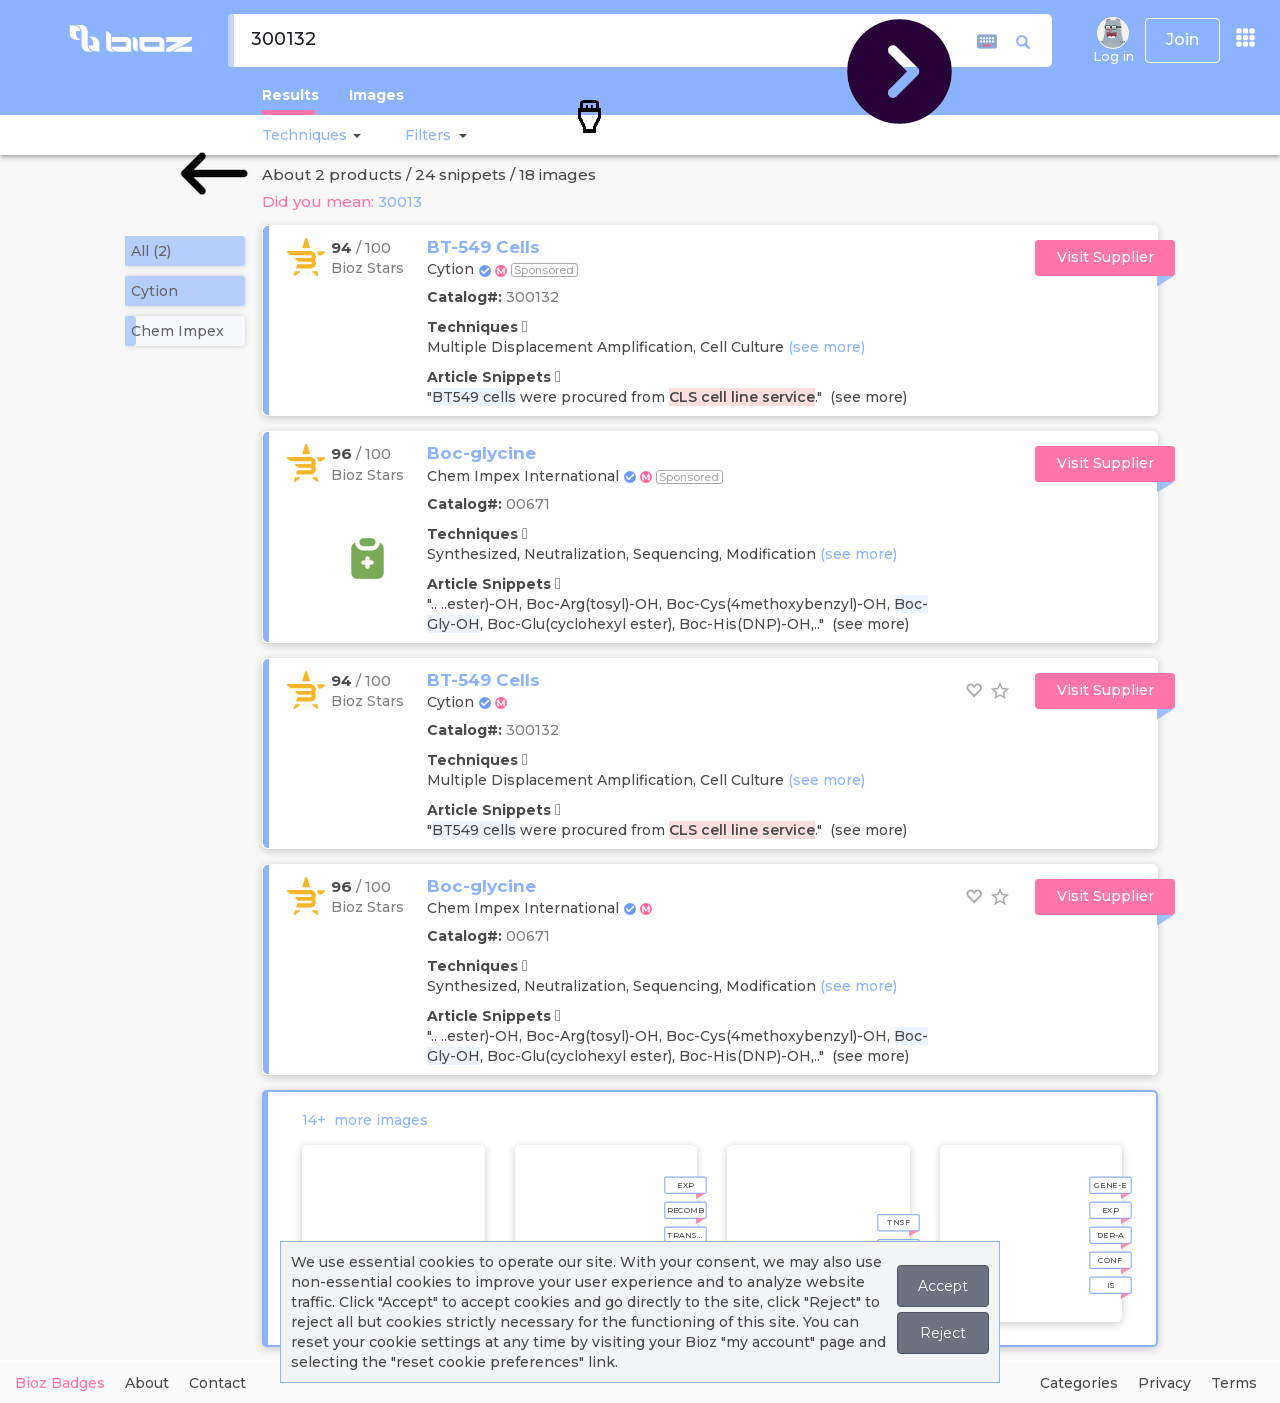  What do you see at coordinates (213, 173) in the screenshot?
I see `go back to previous screen` at bounding box center [213, 173].